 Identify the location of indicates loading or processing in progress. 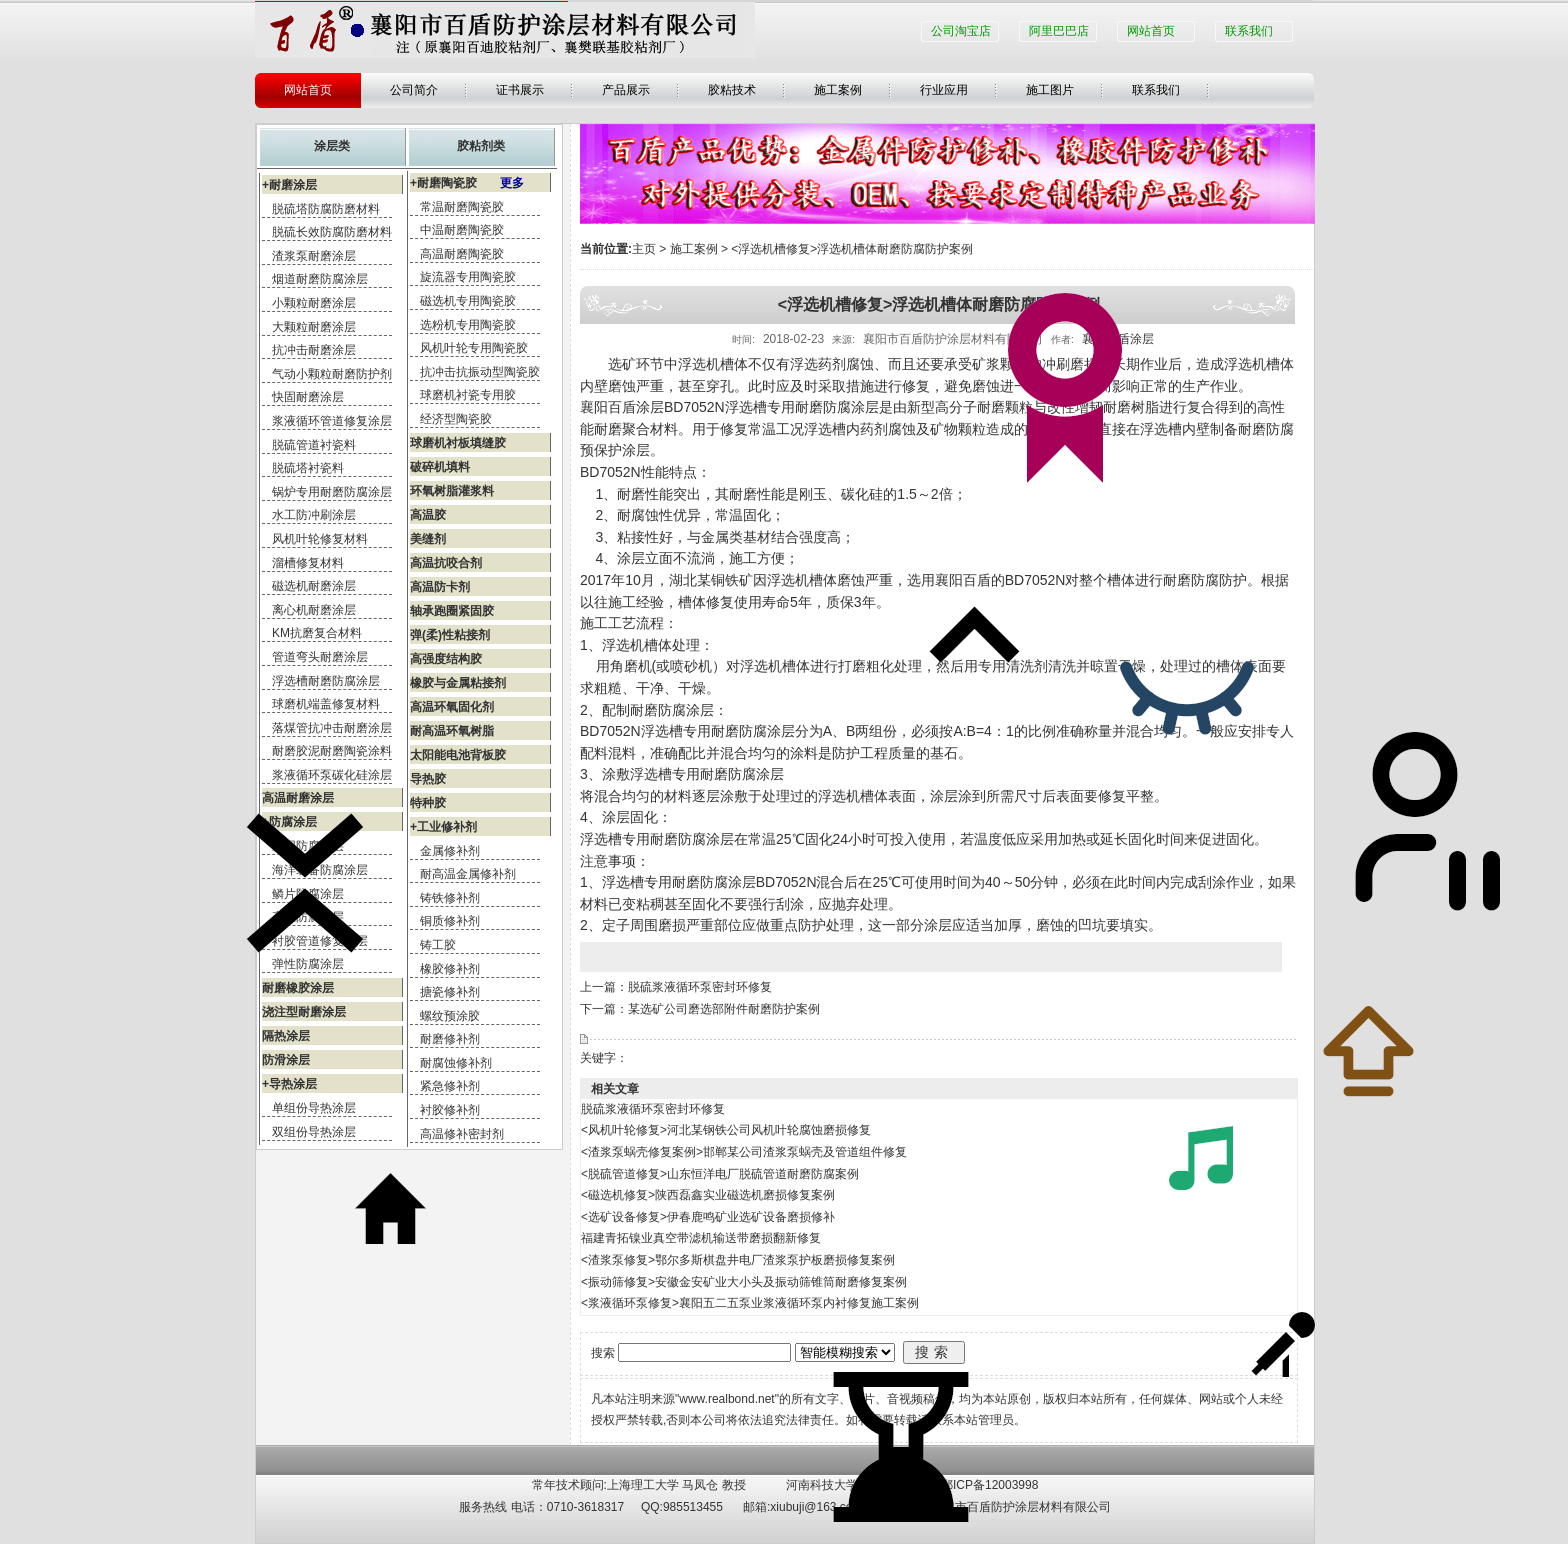
(901, 1447).